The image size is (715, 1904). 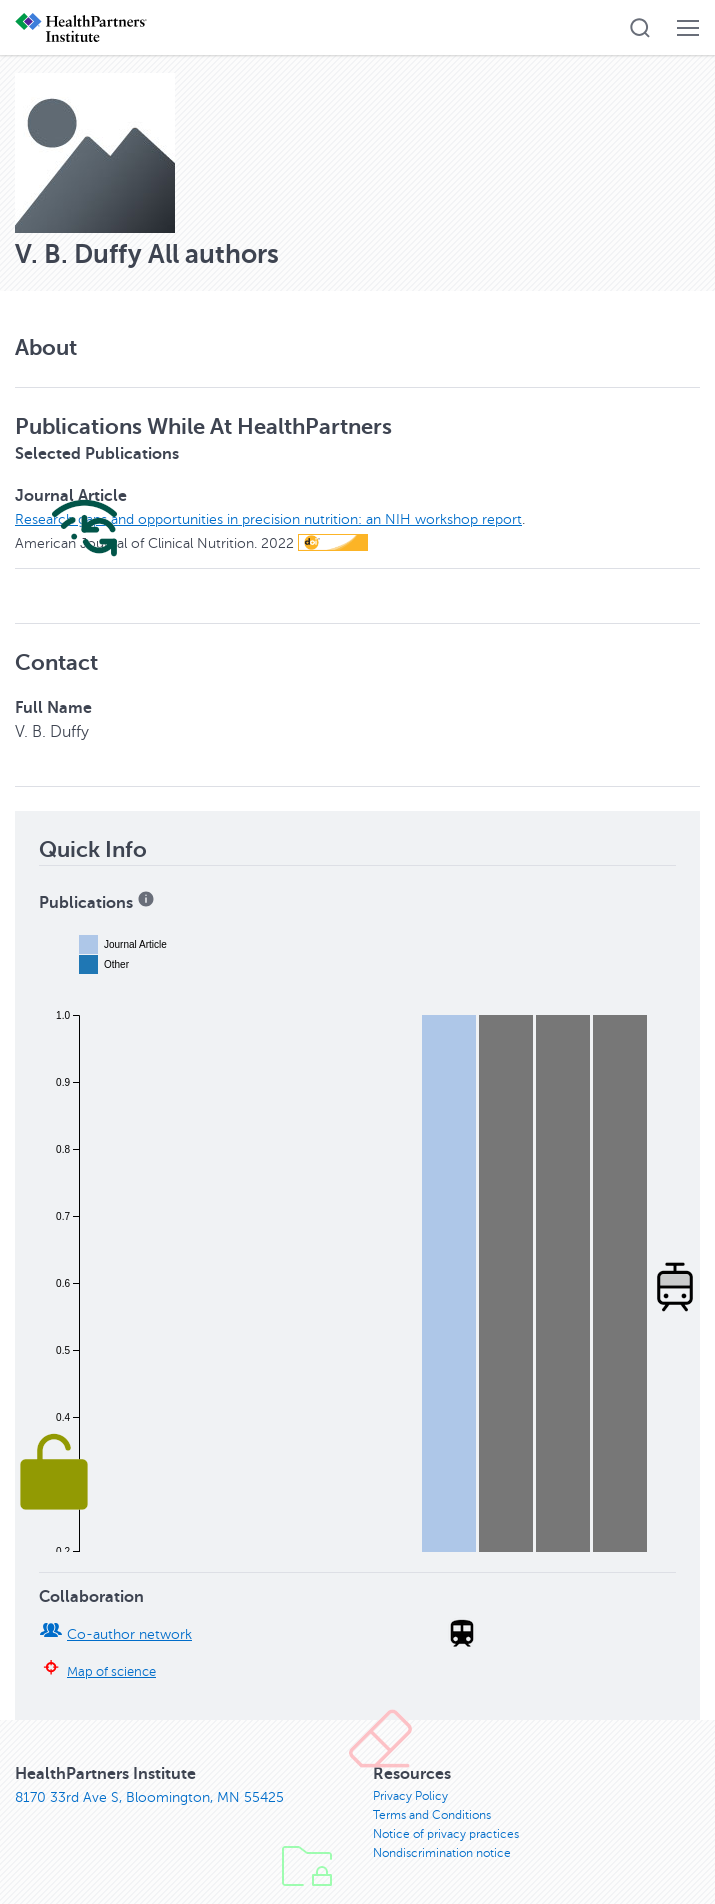 I want to click on unlocked or unsecured state, so click(x=54, y=1476).